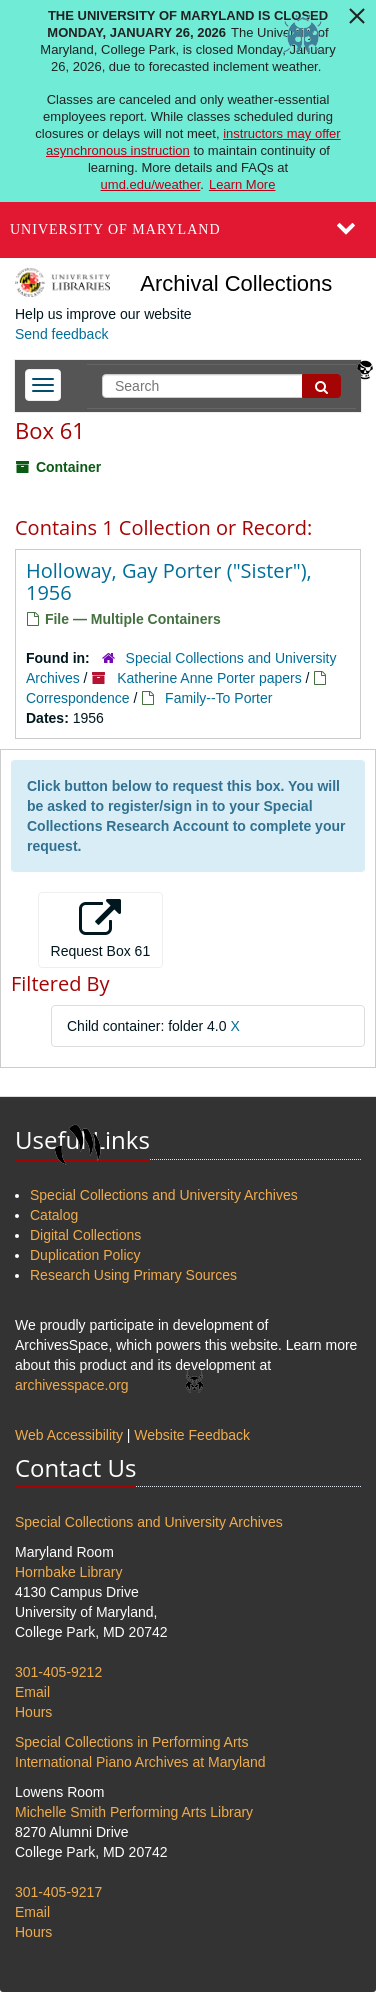 This screenshot has height=1992, width=376. Describe the element at coordinates (365, 370) in the screenshot. I see `access pirate or nautical themed game content` at that location.